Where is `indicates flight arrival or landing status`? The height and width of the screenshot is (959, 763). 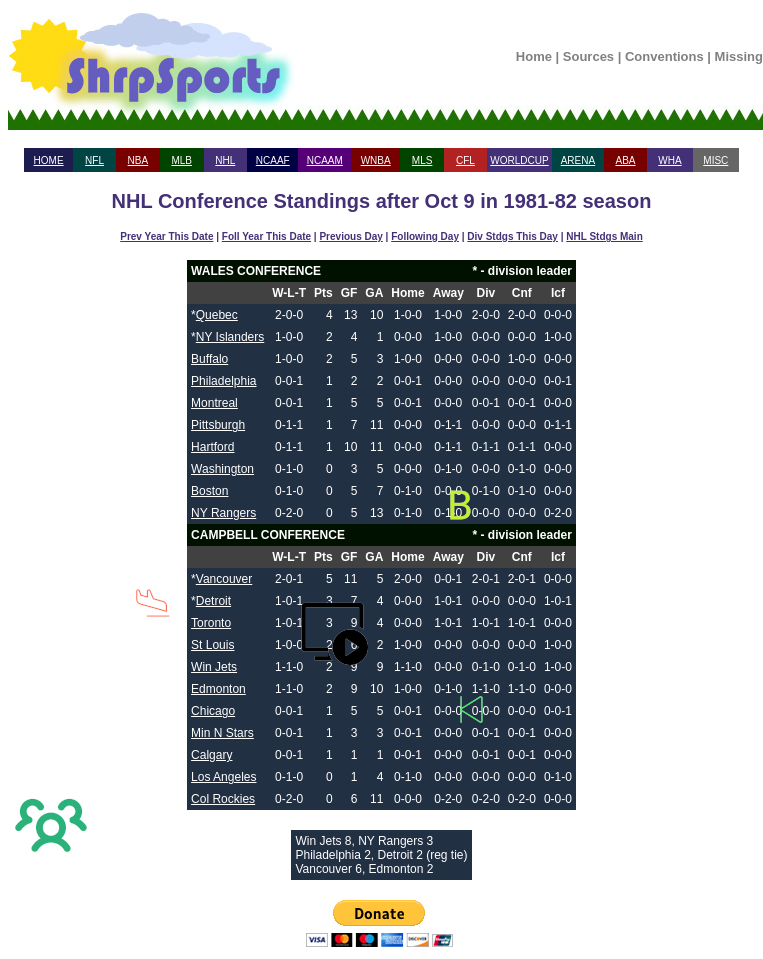 indicates flight arrival or landing status is located at coordinates (151, 603).